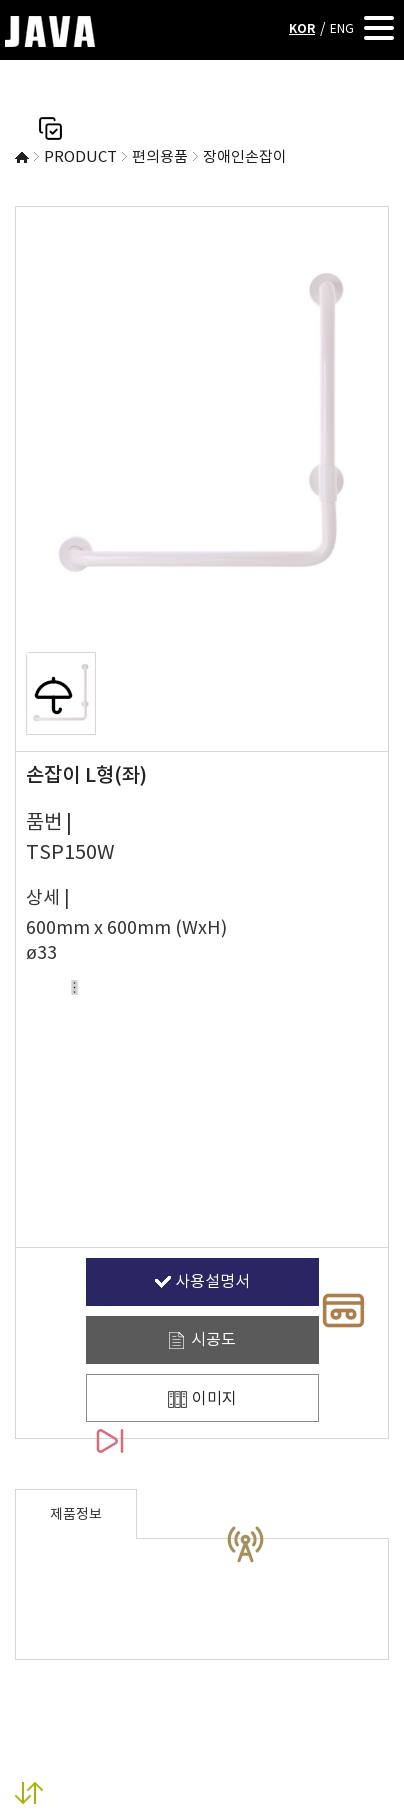 Image resolution: width=404 pixels, height=1818 pixels. I want to click on access video archive or recordings, so click(343, 1310).